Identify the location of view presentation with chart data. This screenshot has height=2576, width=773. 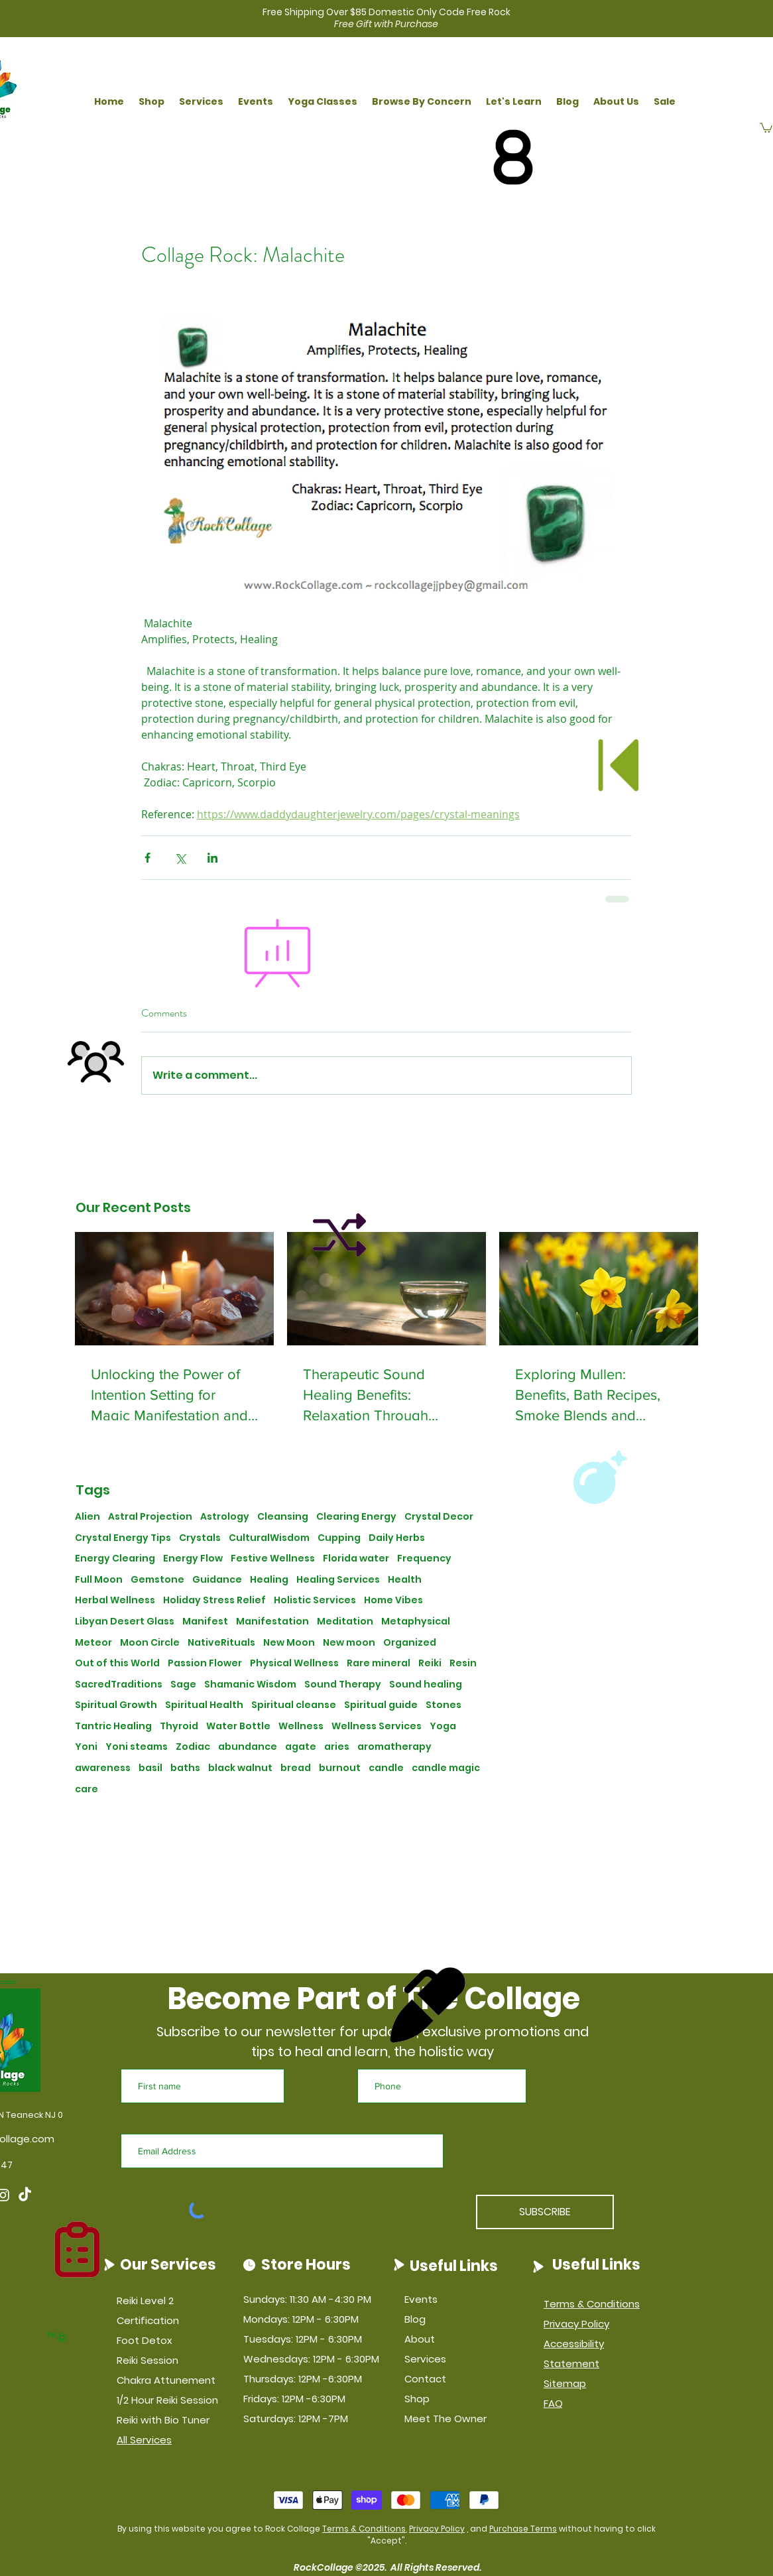
(277, 954).